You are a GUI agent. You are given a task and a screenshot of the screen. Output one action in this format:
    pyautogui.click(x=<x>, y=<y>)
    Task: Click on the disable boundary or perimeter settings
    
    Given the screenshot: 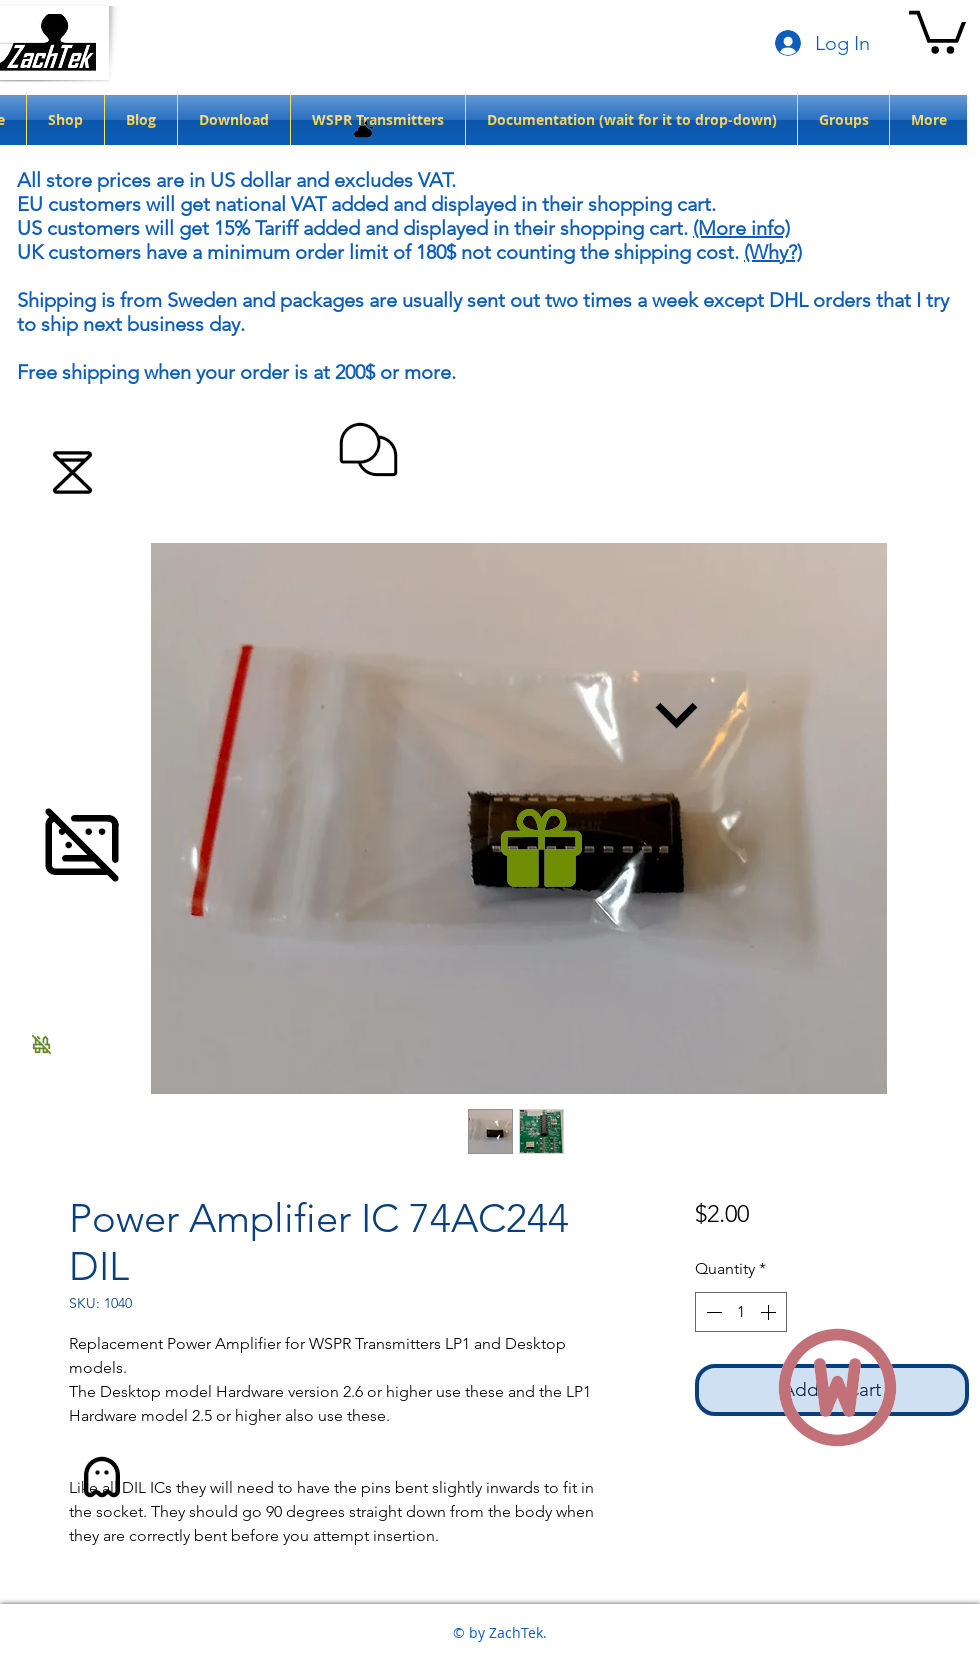 What is the action you would take?
    pyautogui.click(x=41, y=1044)
    